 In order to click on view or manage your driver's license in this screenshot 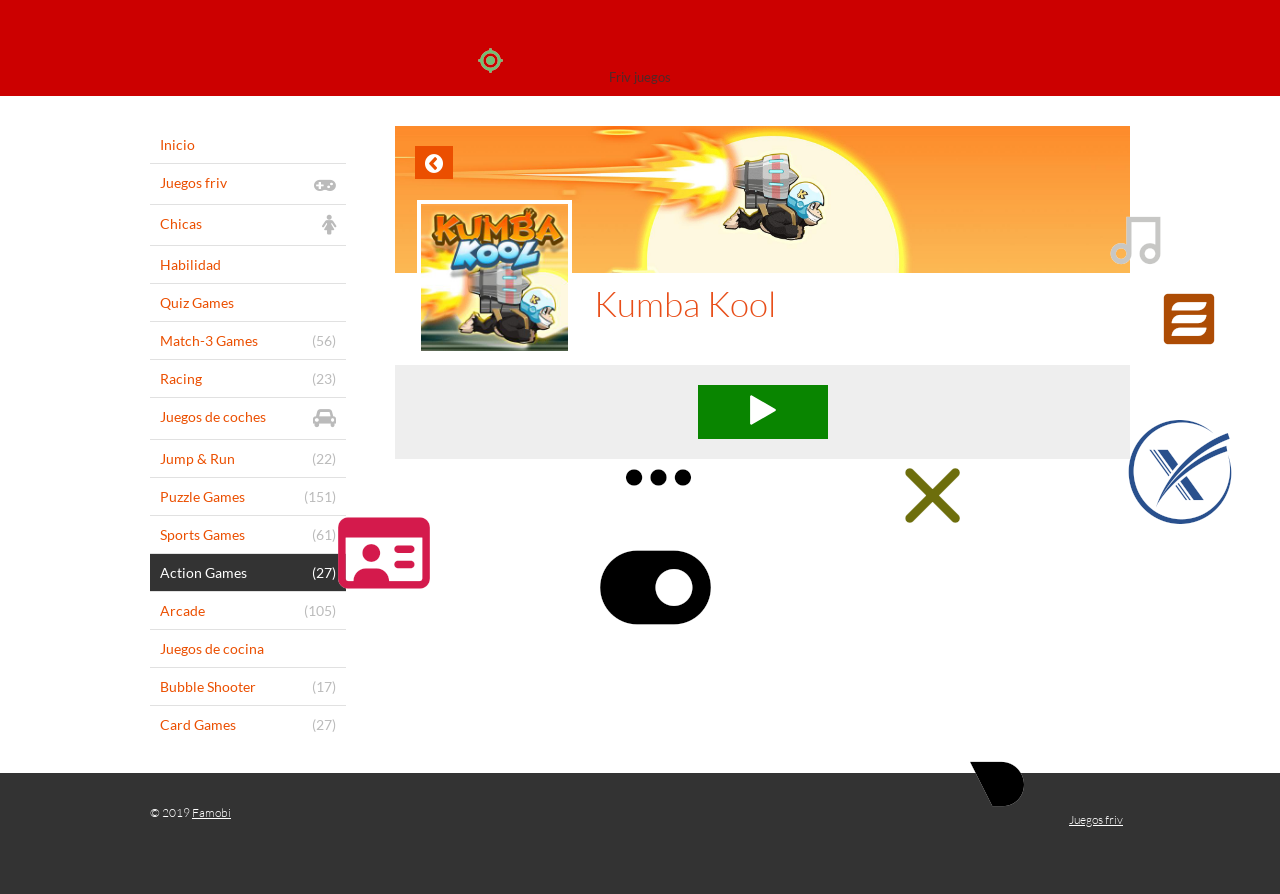, I will do `click(384, 553)`.